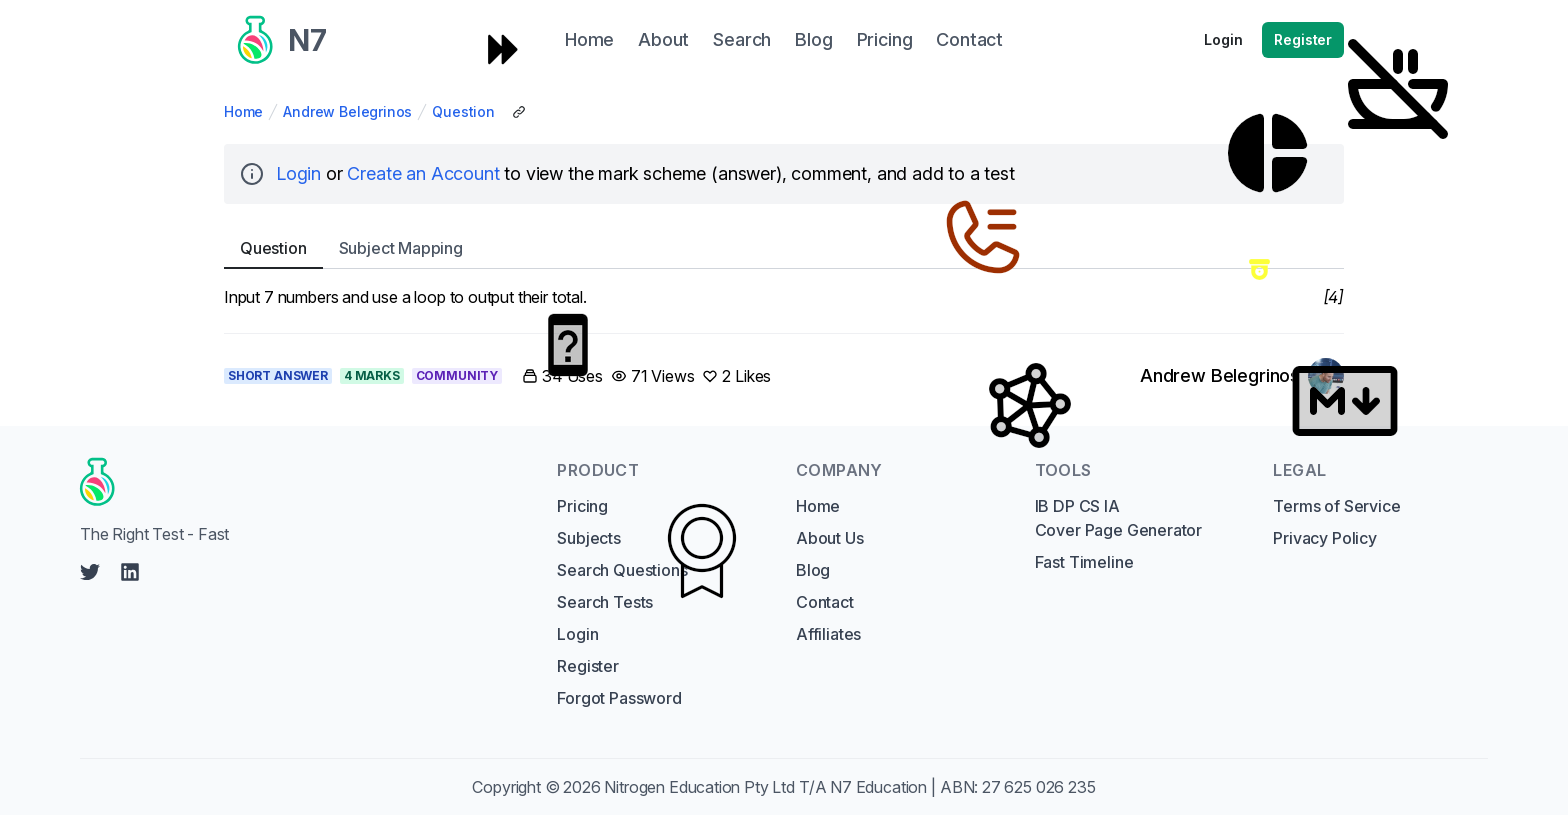  What do you see at coordinates (1259, 269) in the screenshot?
I see `access security camera settings` at bounding box center [1259, 269].